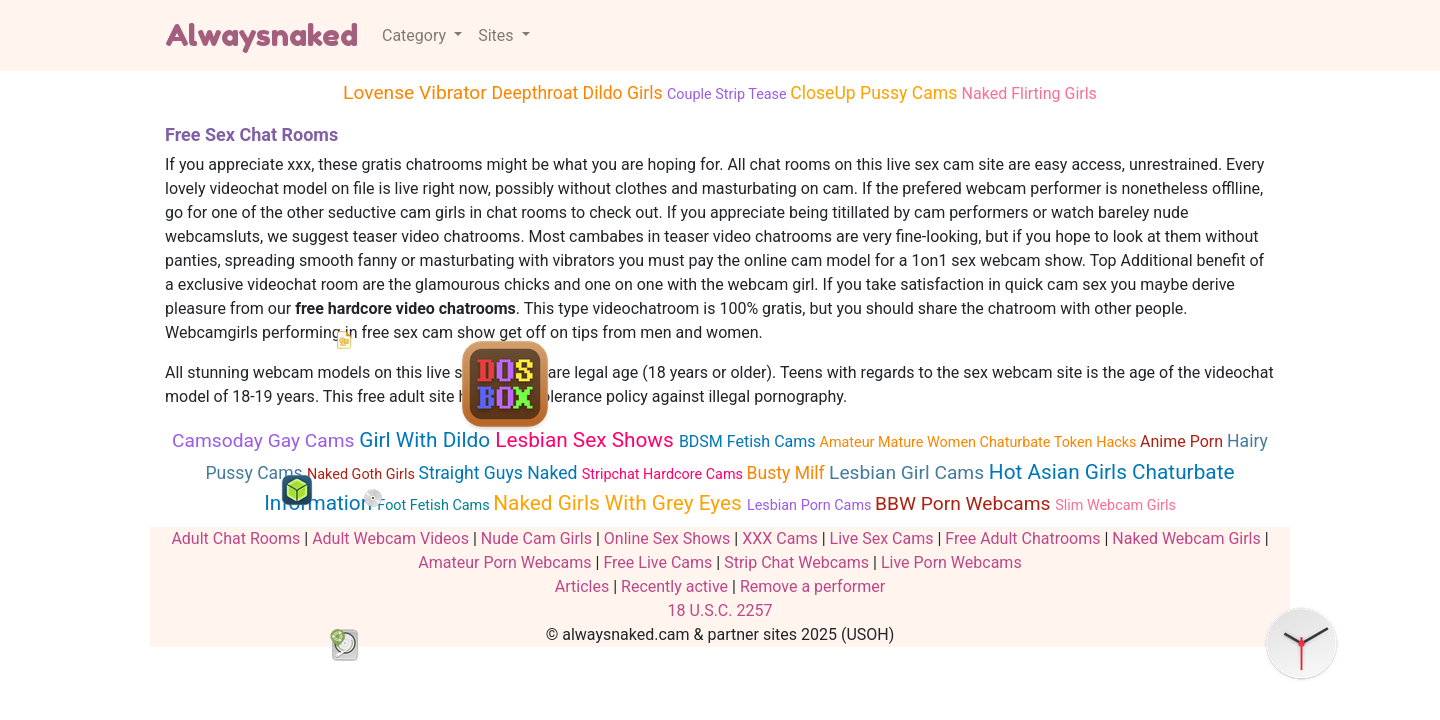  What do you see at coordinates (345, 645) in the screenshot?
I see `launch ubiquity disk installer` at bounding box center [345, 645].